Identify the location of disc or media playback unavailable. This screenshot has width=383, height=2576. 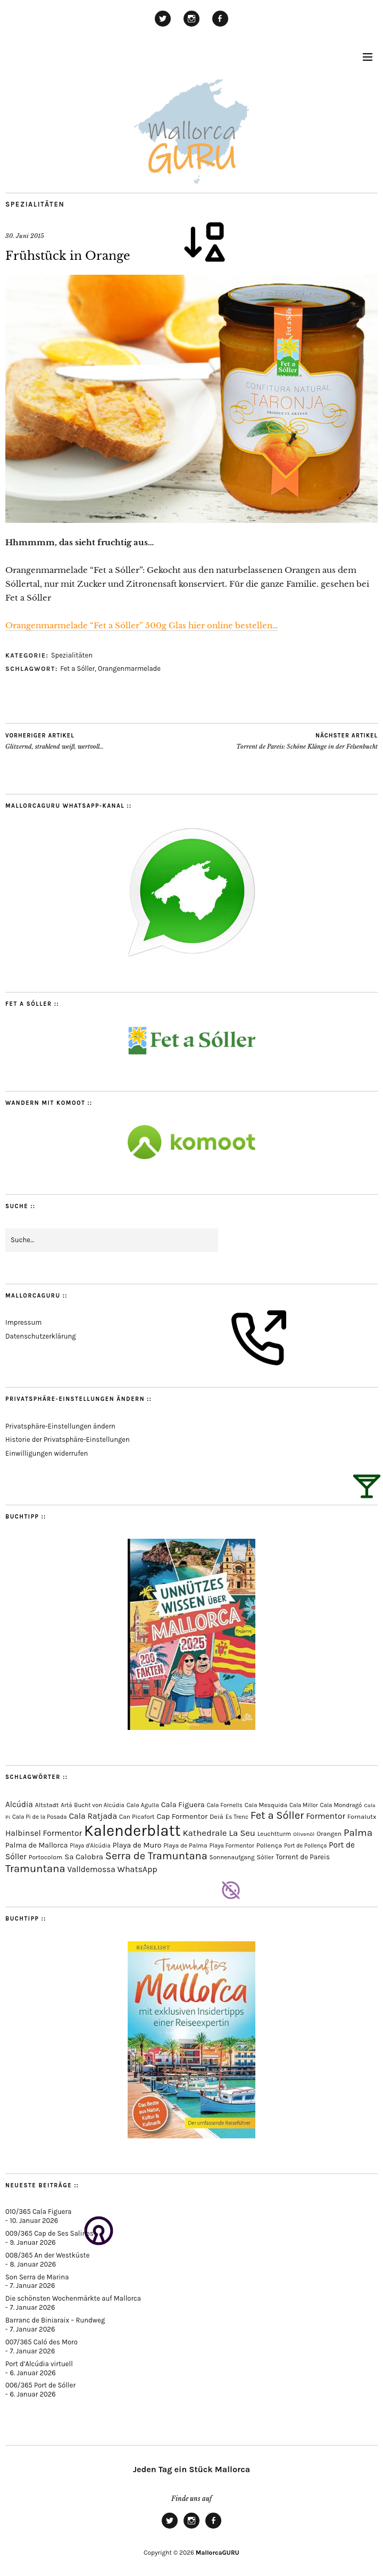
(231, 1890).